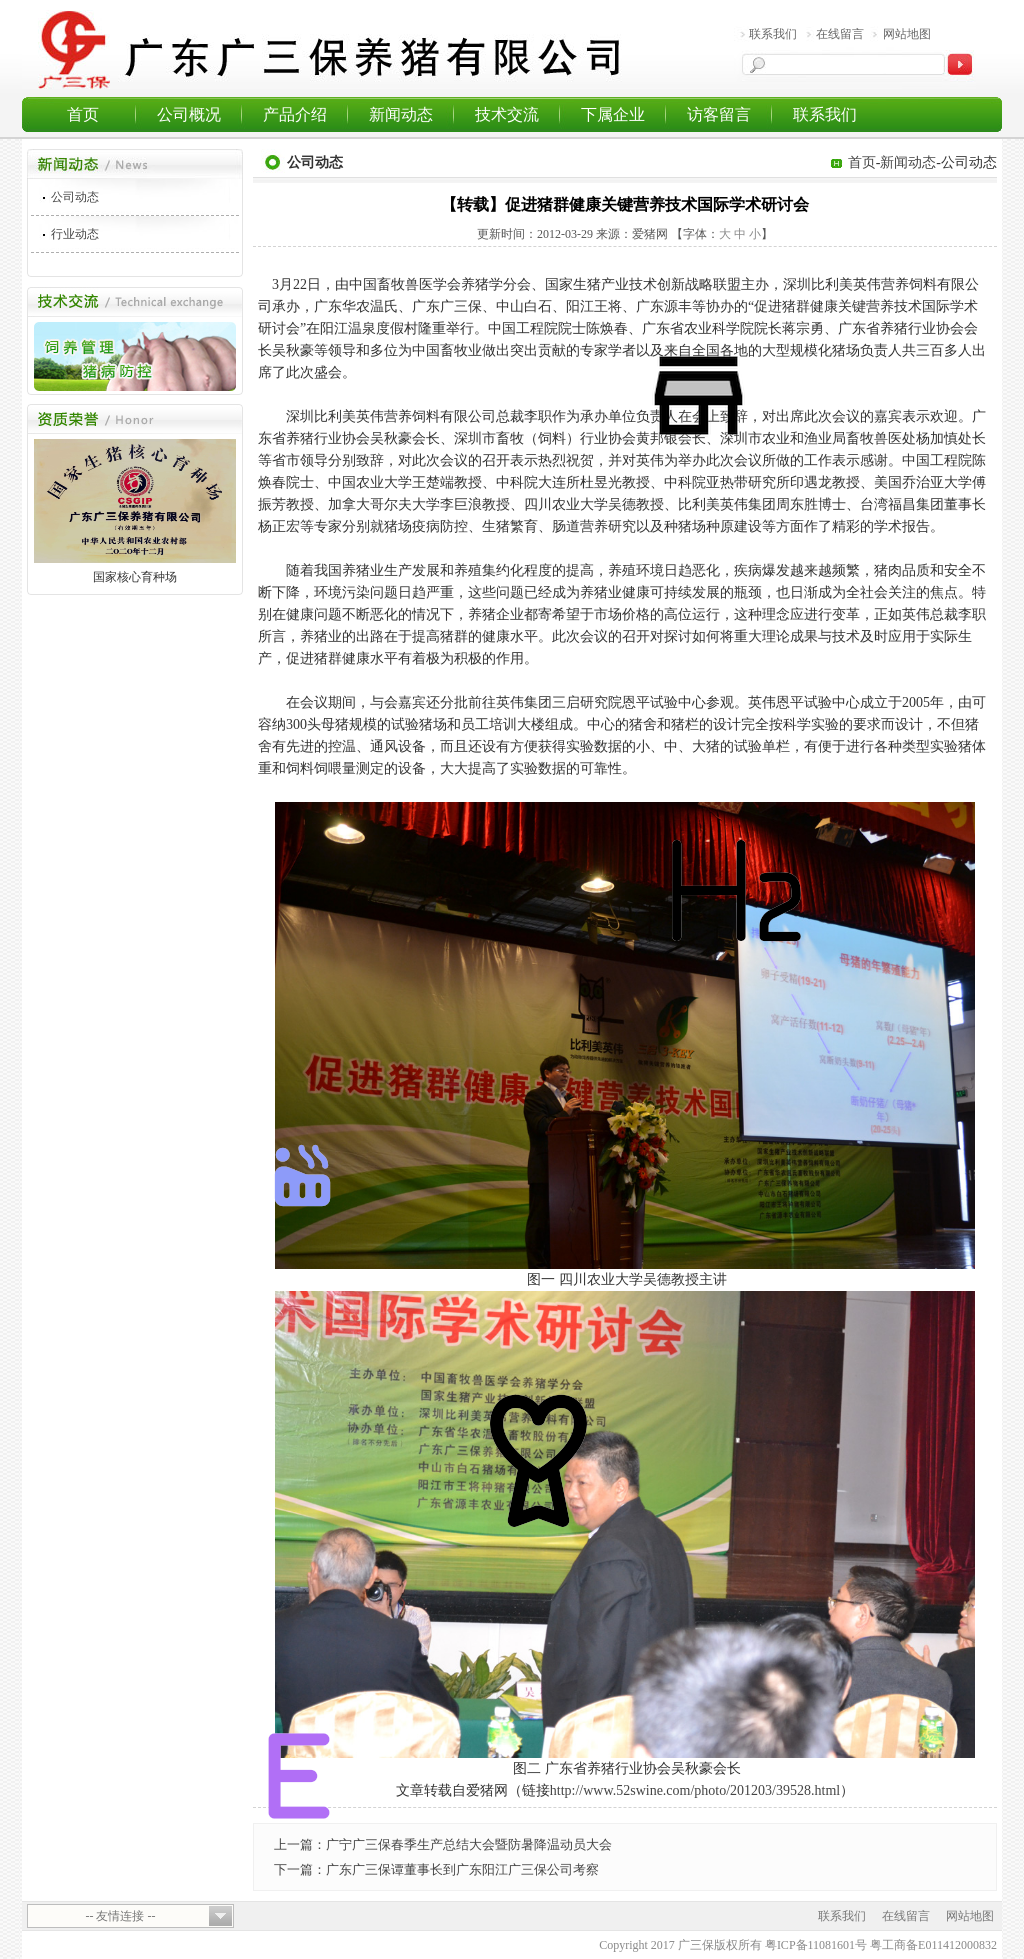  Describe the element at coordinates (302, 1174) in the screenshot. I see `access spa or hot tub amenities` at that location.